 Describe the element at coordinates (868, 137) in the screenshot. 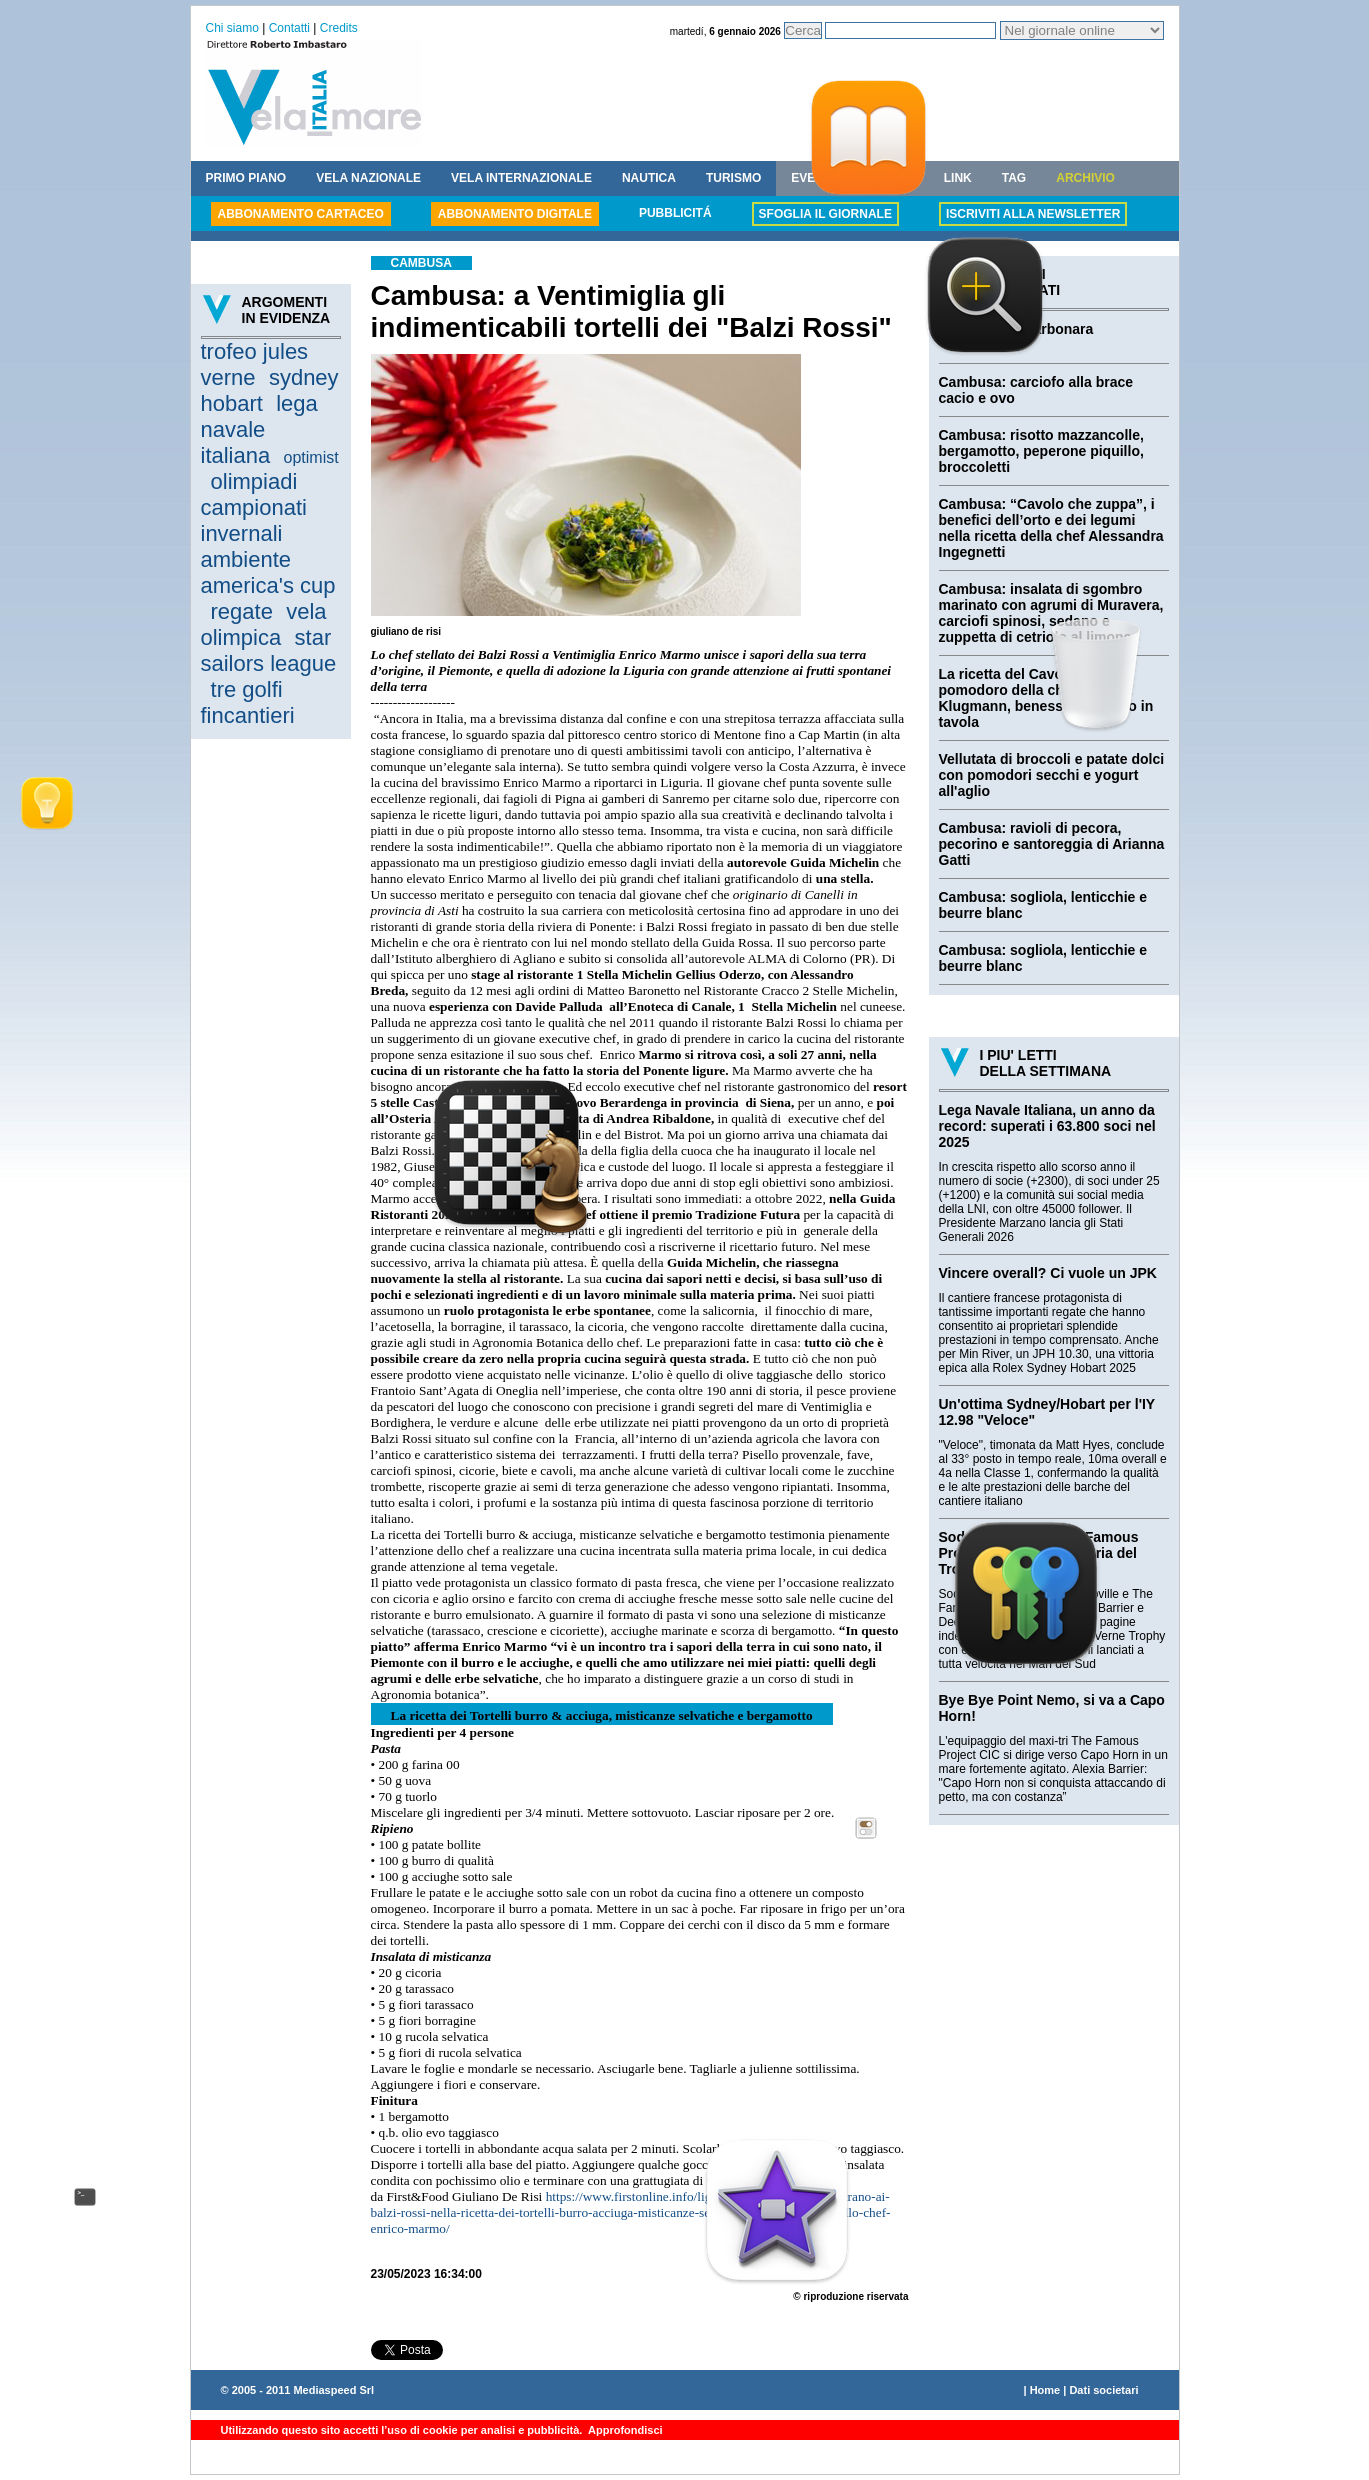

I see `open Apple Books app` at that location.